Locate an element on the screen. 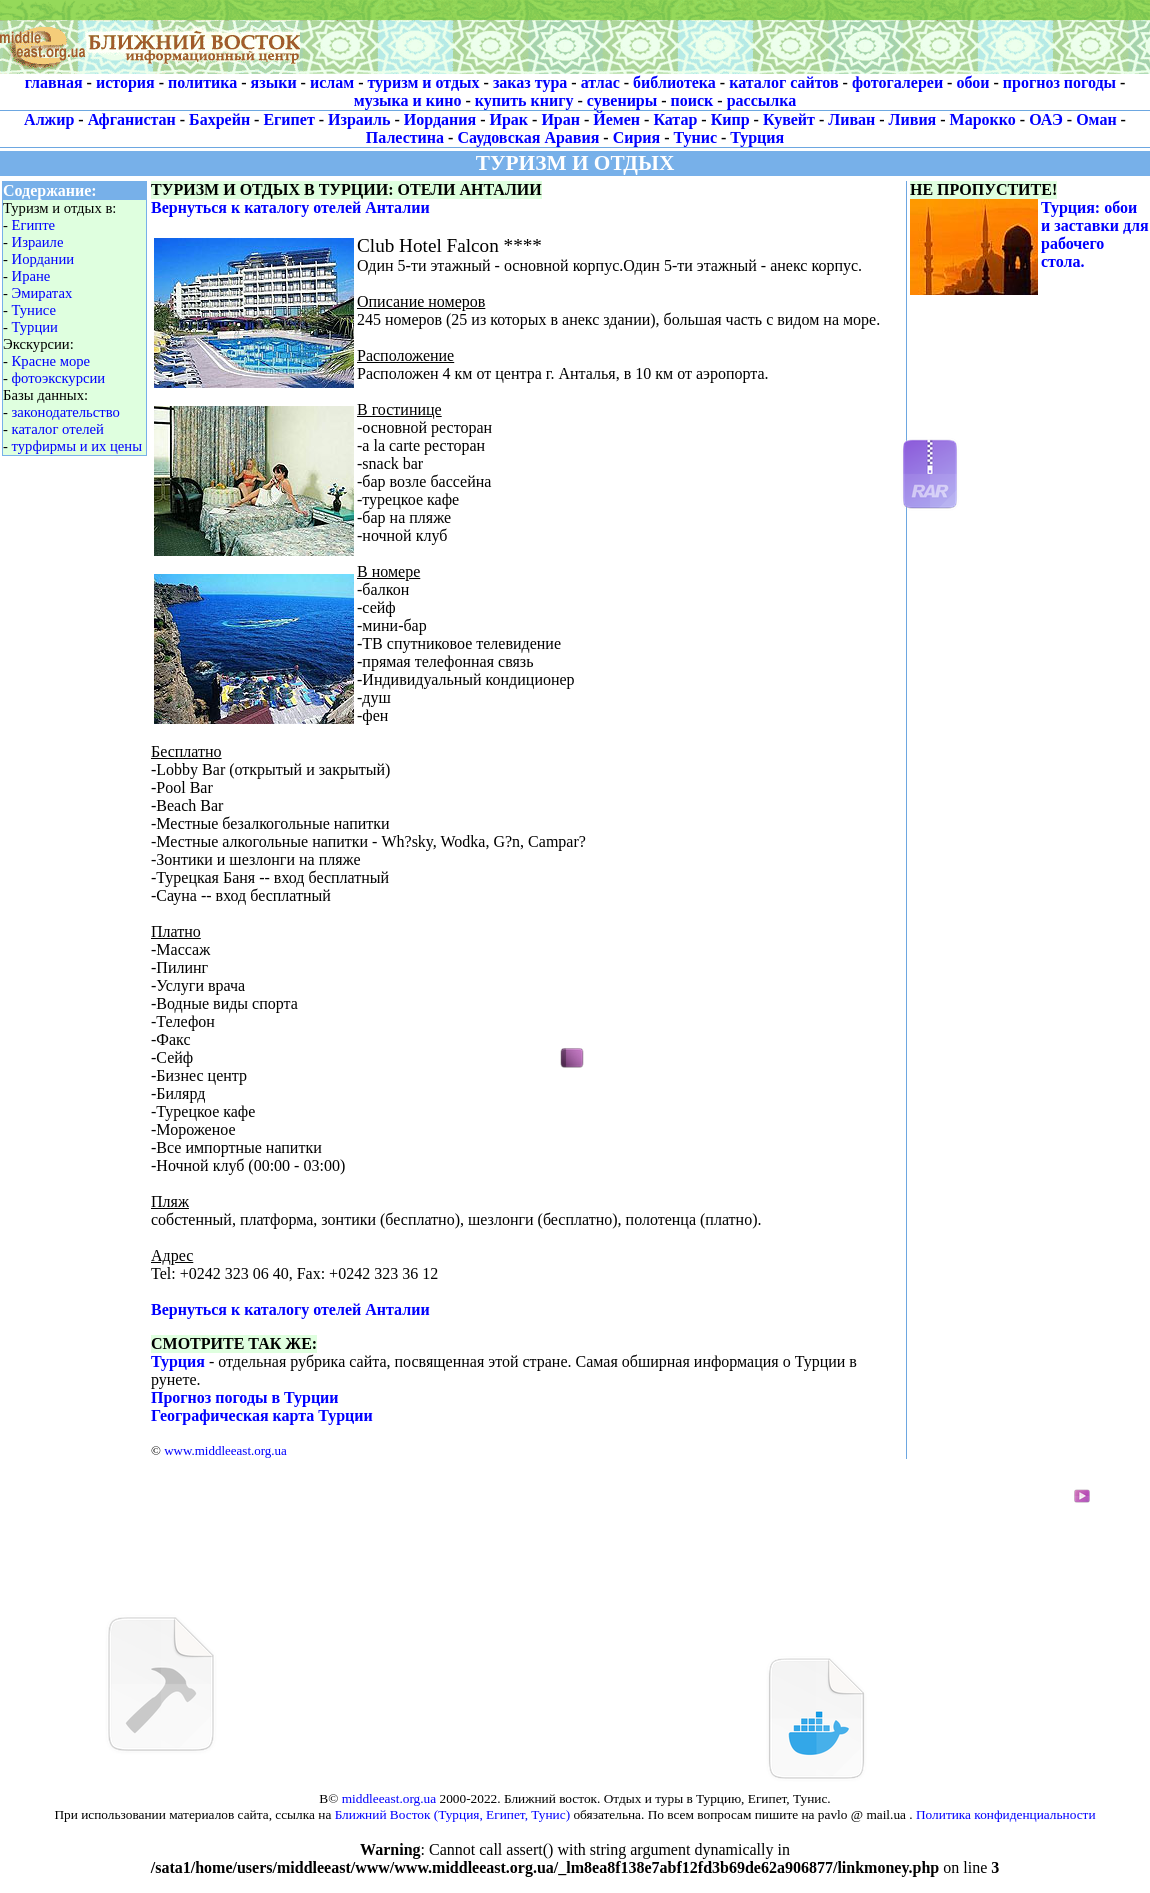 The height and width of the screenshot is (1893, 1150). open media player application is located at coordinates (1082, 1496).